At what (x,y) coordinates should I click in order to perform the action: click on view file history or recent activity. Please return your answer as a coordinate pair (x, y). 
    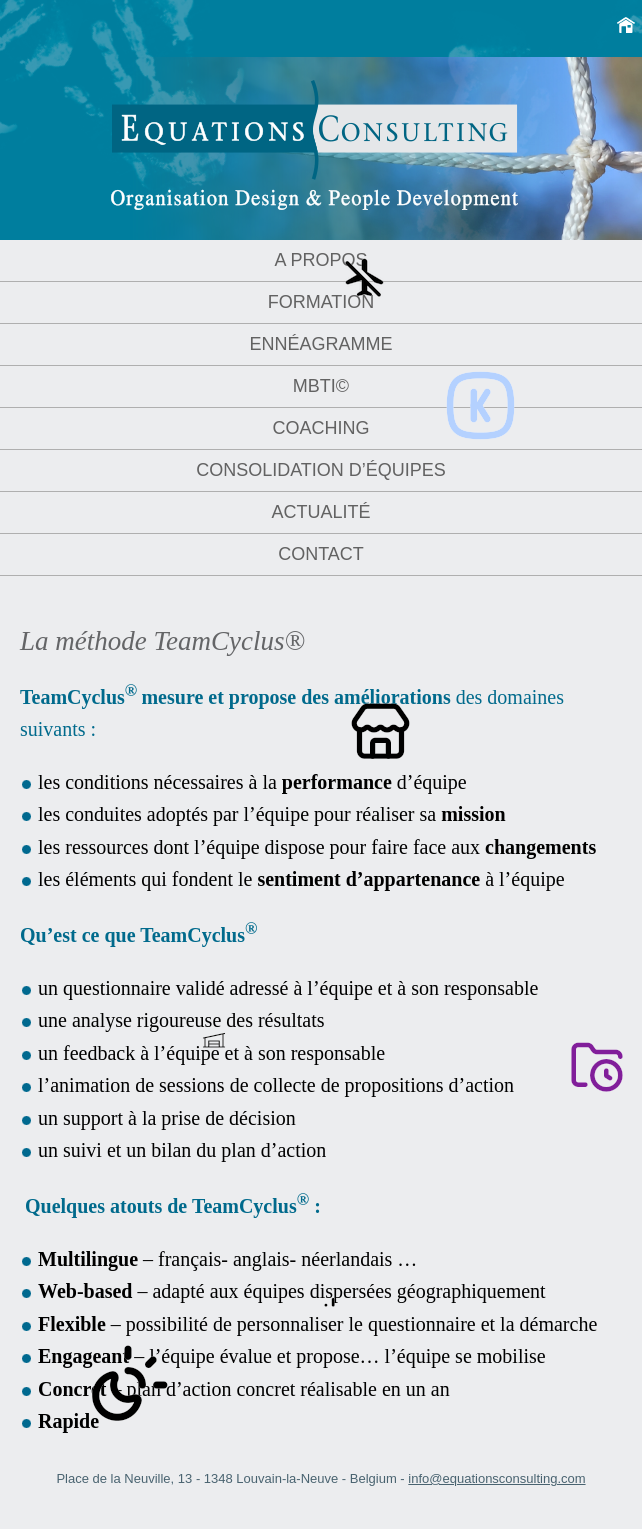
    Looking at the image, I should click on (597, 1066).